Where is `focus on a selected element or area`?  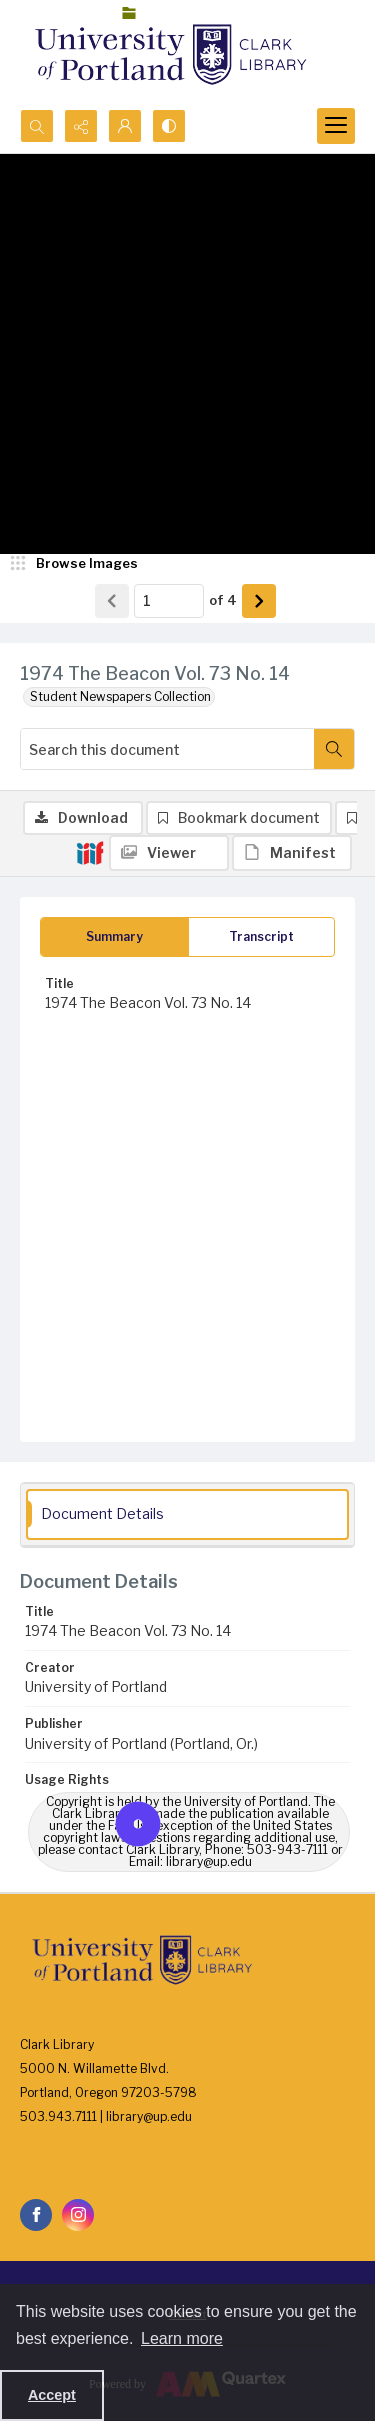 focus on a selected element or area is located at coordinates (138, 1824).